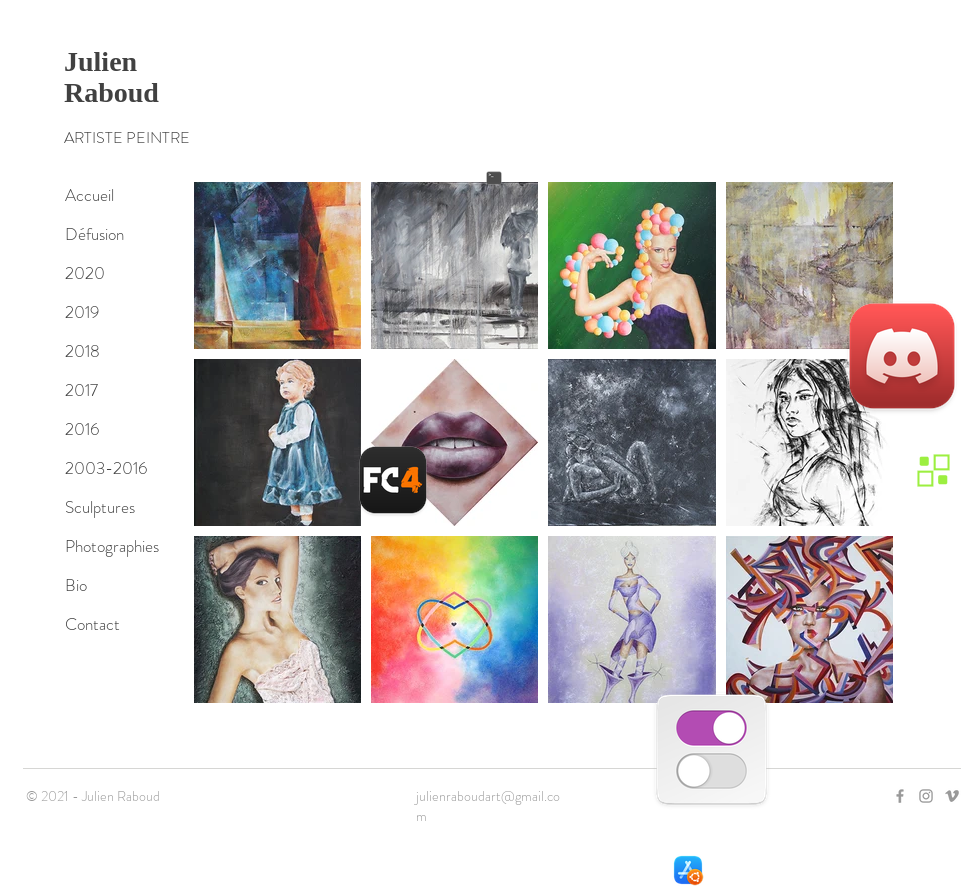  I want to click on open ubuntu software center, so click(688, 870).